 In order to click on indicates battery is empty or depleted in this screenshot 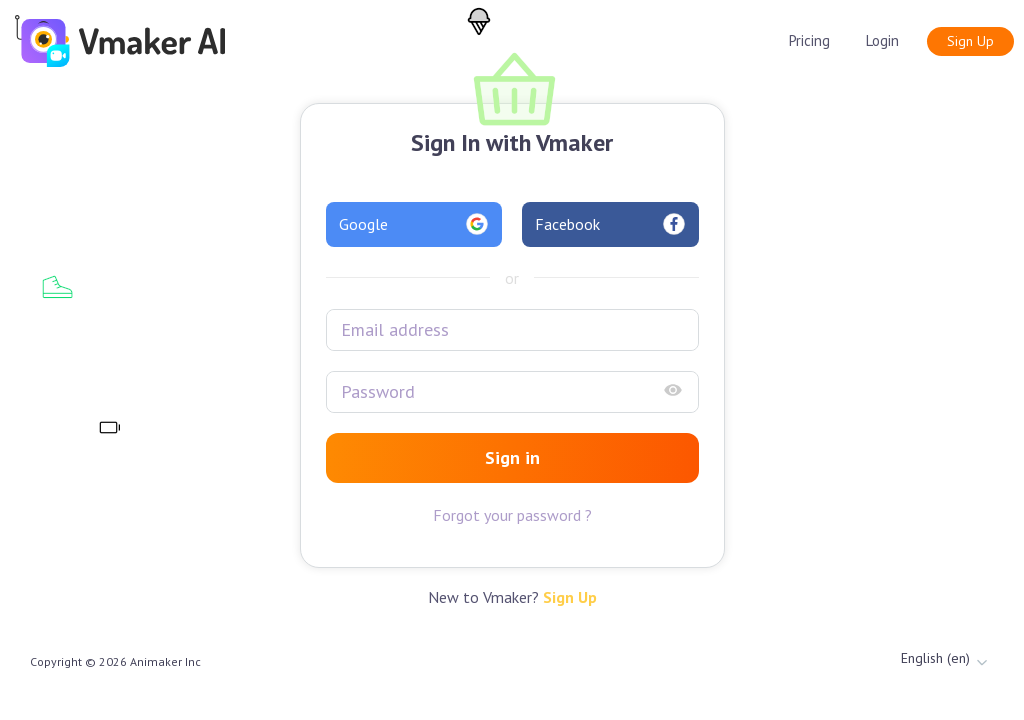, I will do `click(109, 427)`.